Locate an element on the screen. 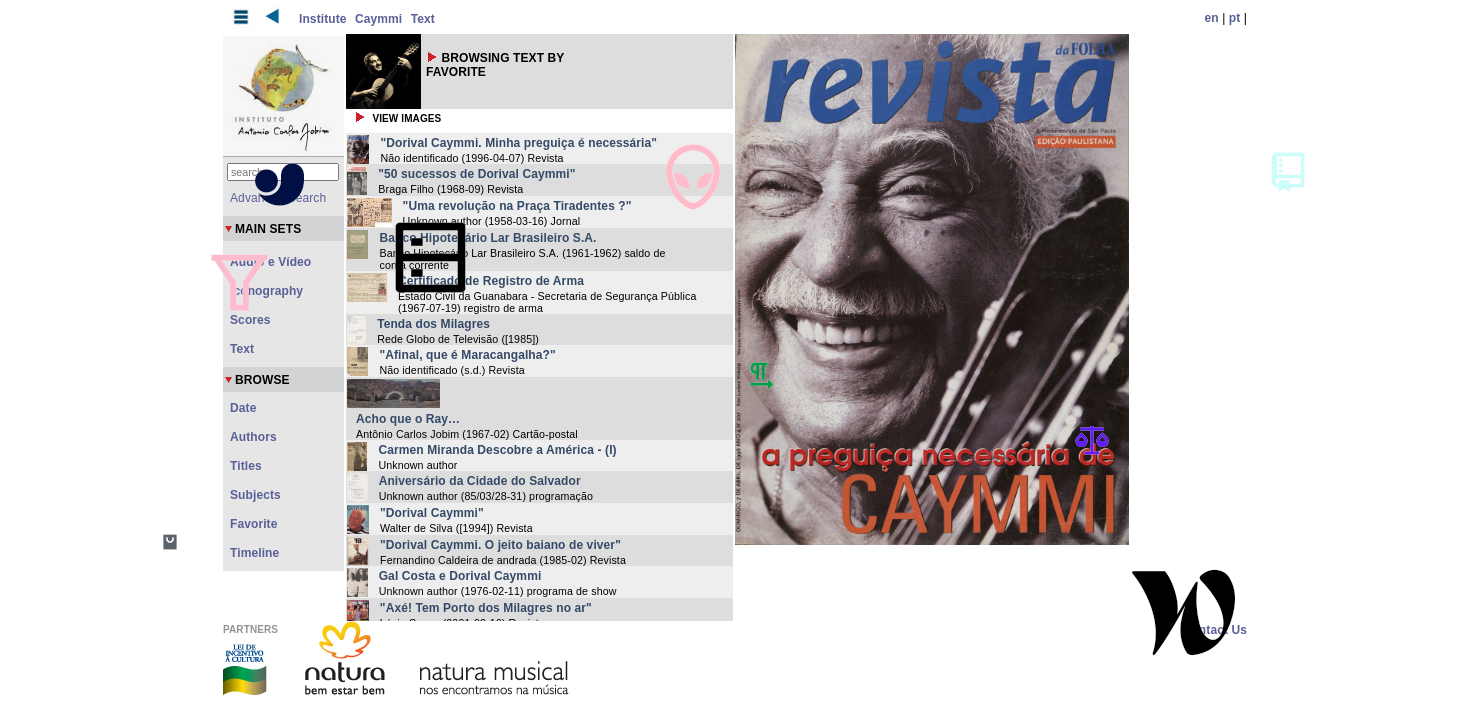  filter or sort content is located at coordinates (239, 279).